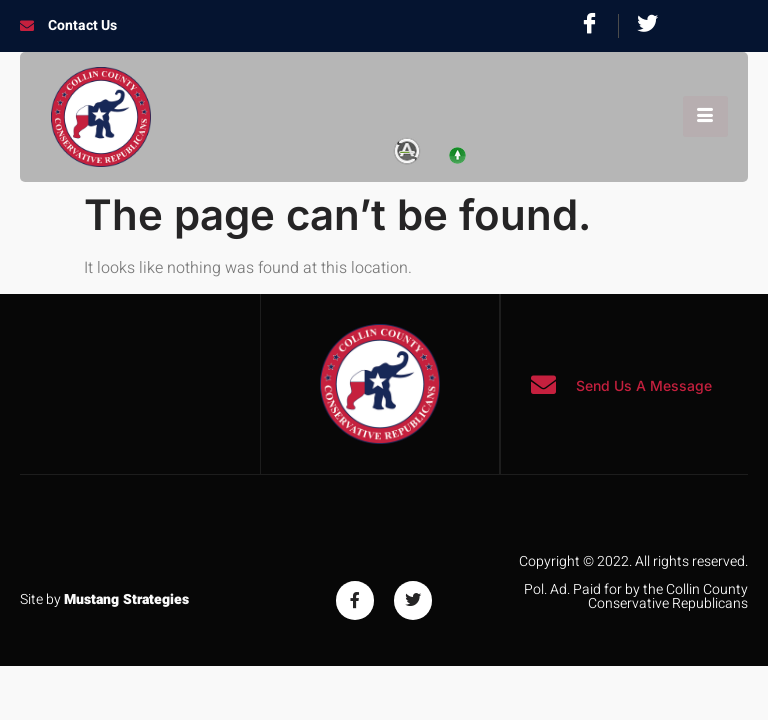 The image size is (768, 720). What do you see at coordinates (407, 151) in the screenshot?
I see `check for available system updates` at bounding box center [407, 151].